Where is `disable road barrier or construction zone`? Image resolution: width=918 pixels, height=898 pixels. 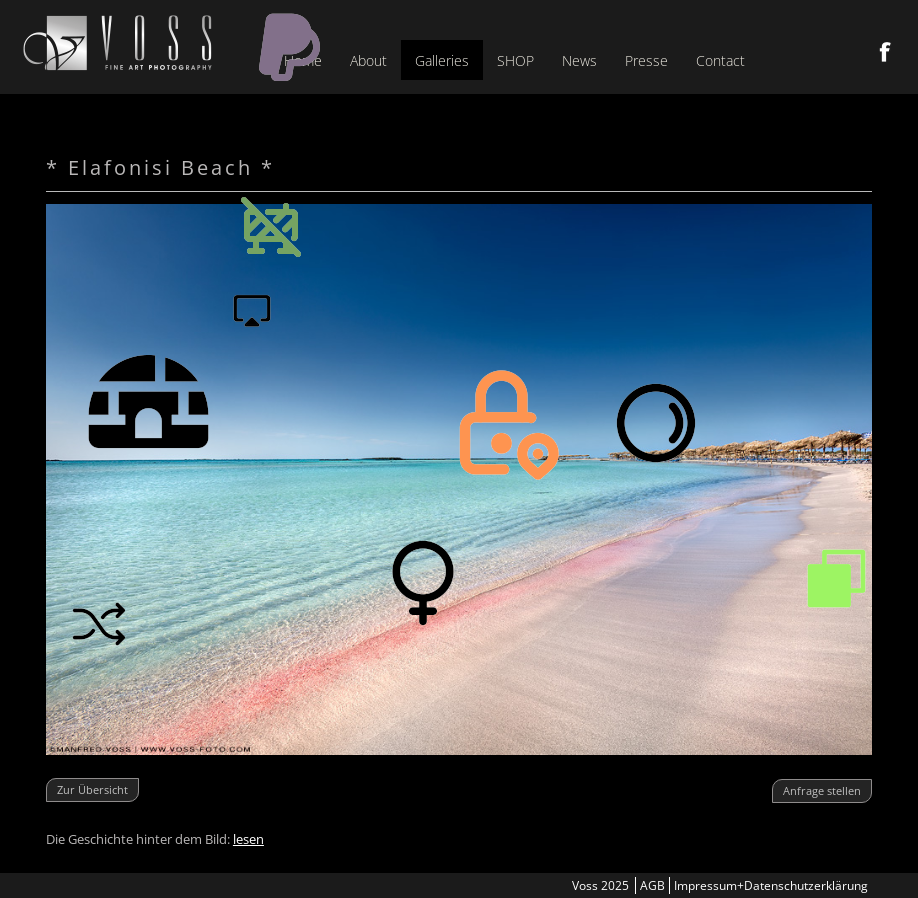
disable road barrier or construction zone is located at coordinates (271, 227).